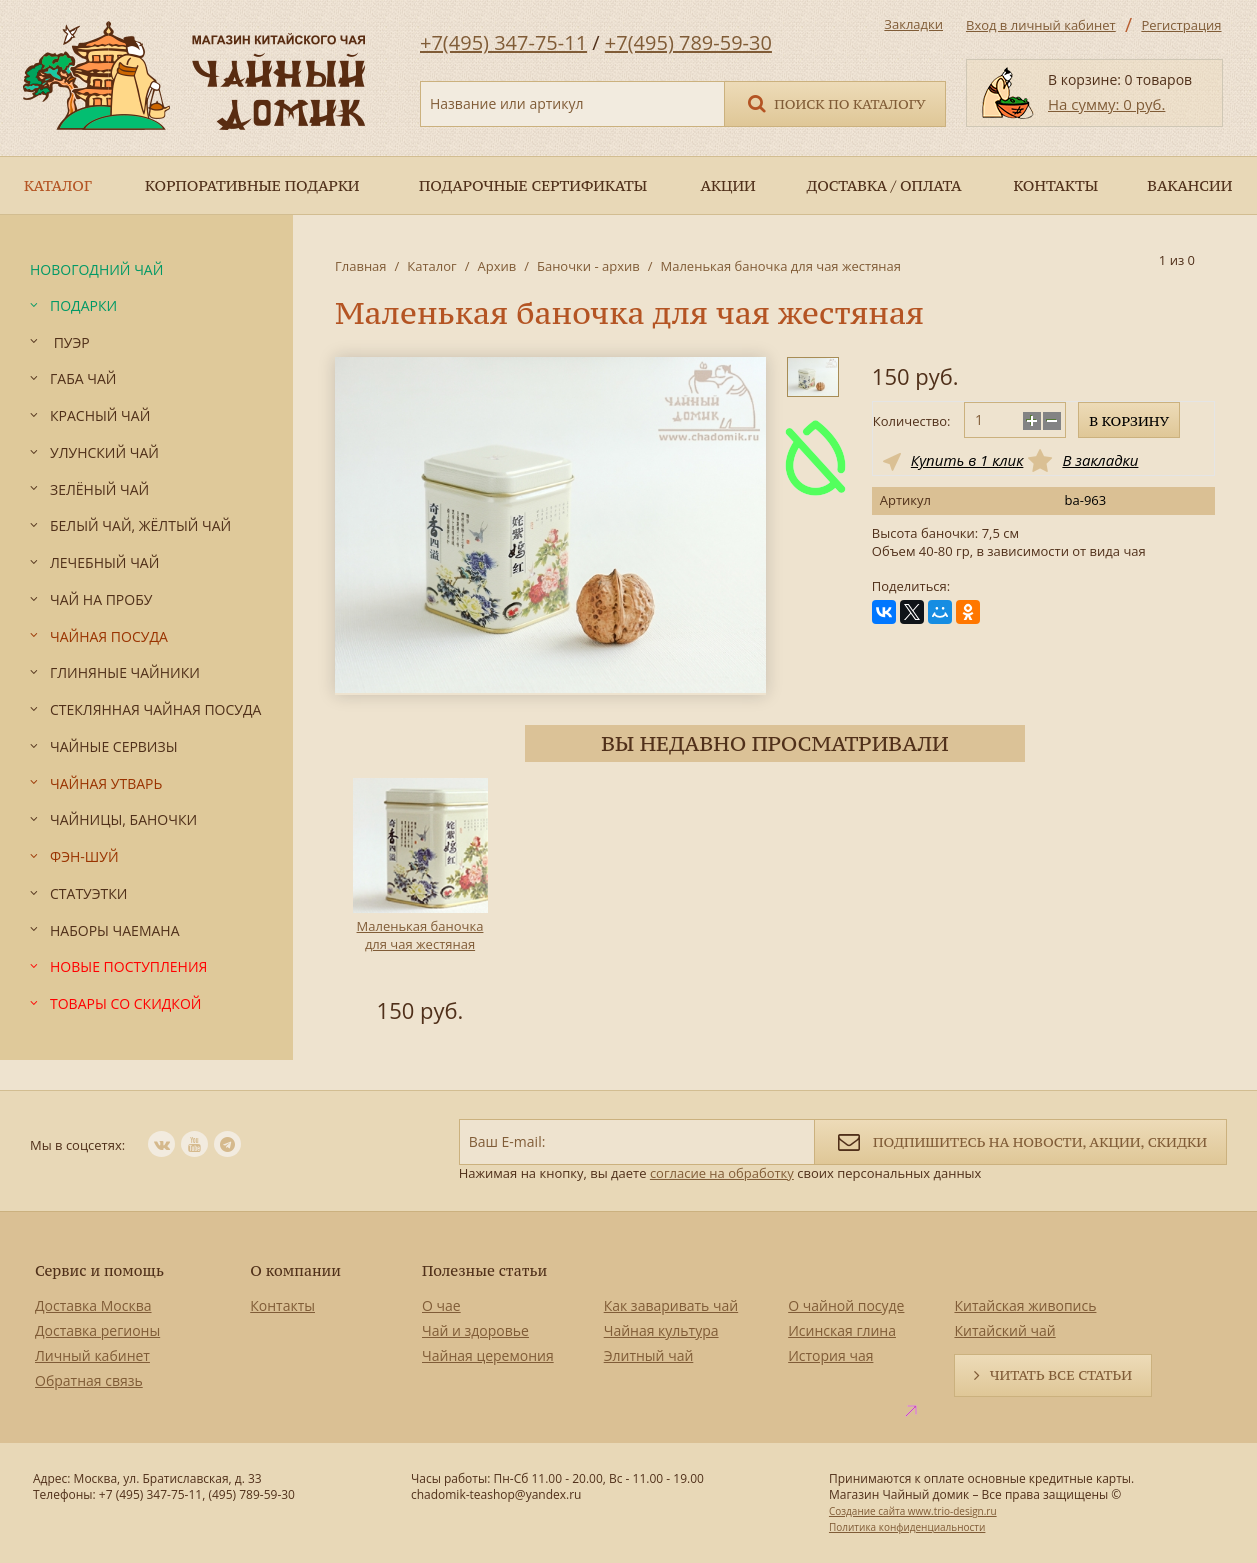 The image size is (1257, 1563). Describe the element at coordinates (911, 1411) in the screenshot. I see `open link in new tab or window` at that location.